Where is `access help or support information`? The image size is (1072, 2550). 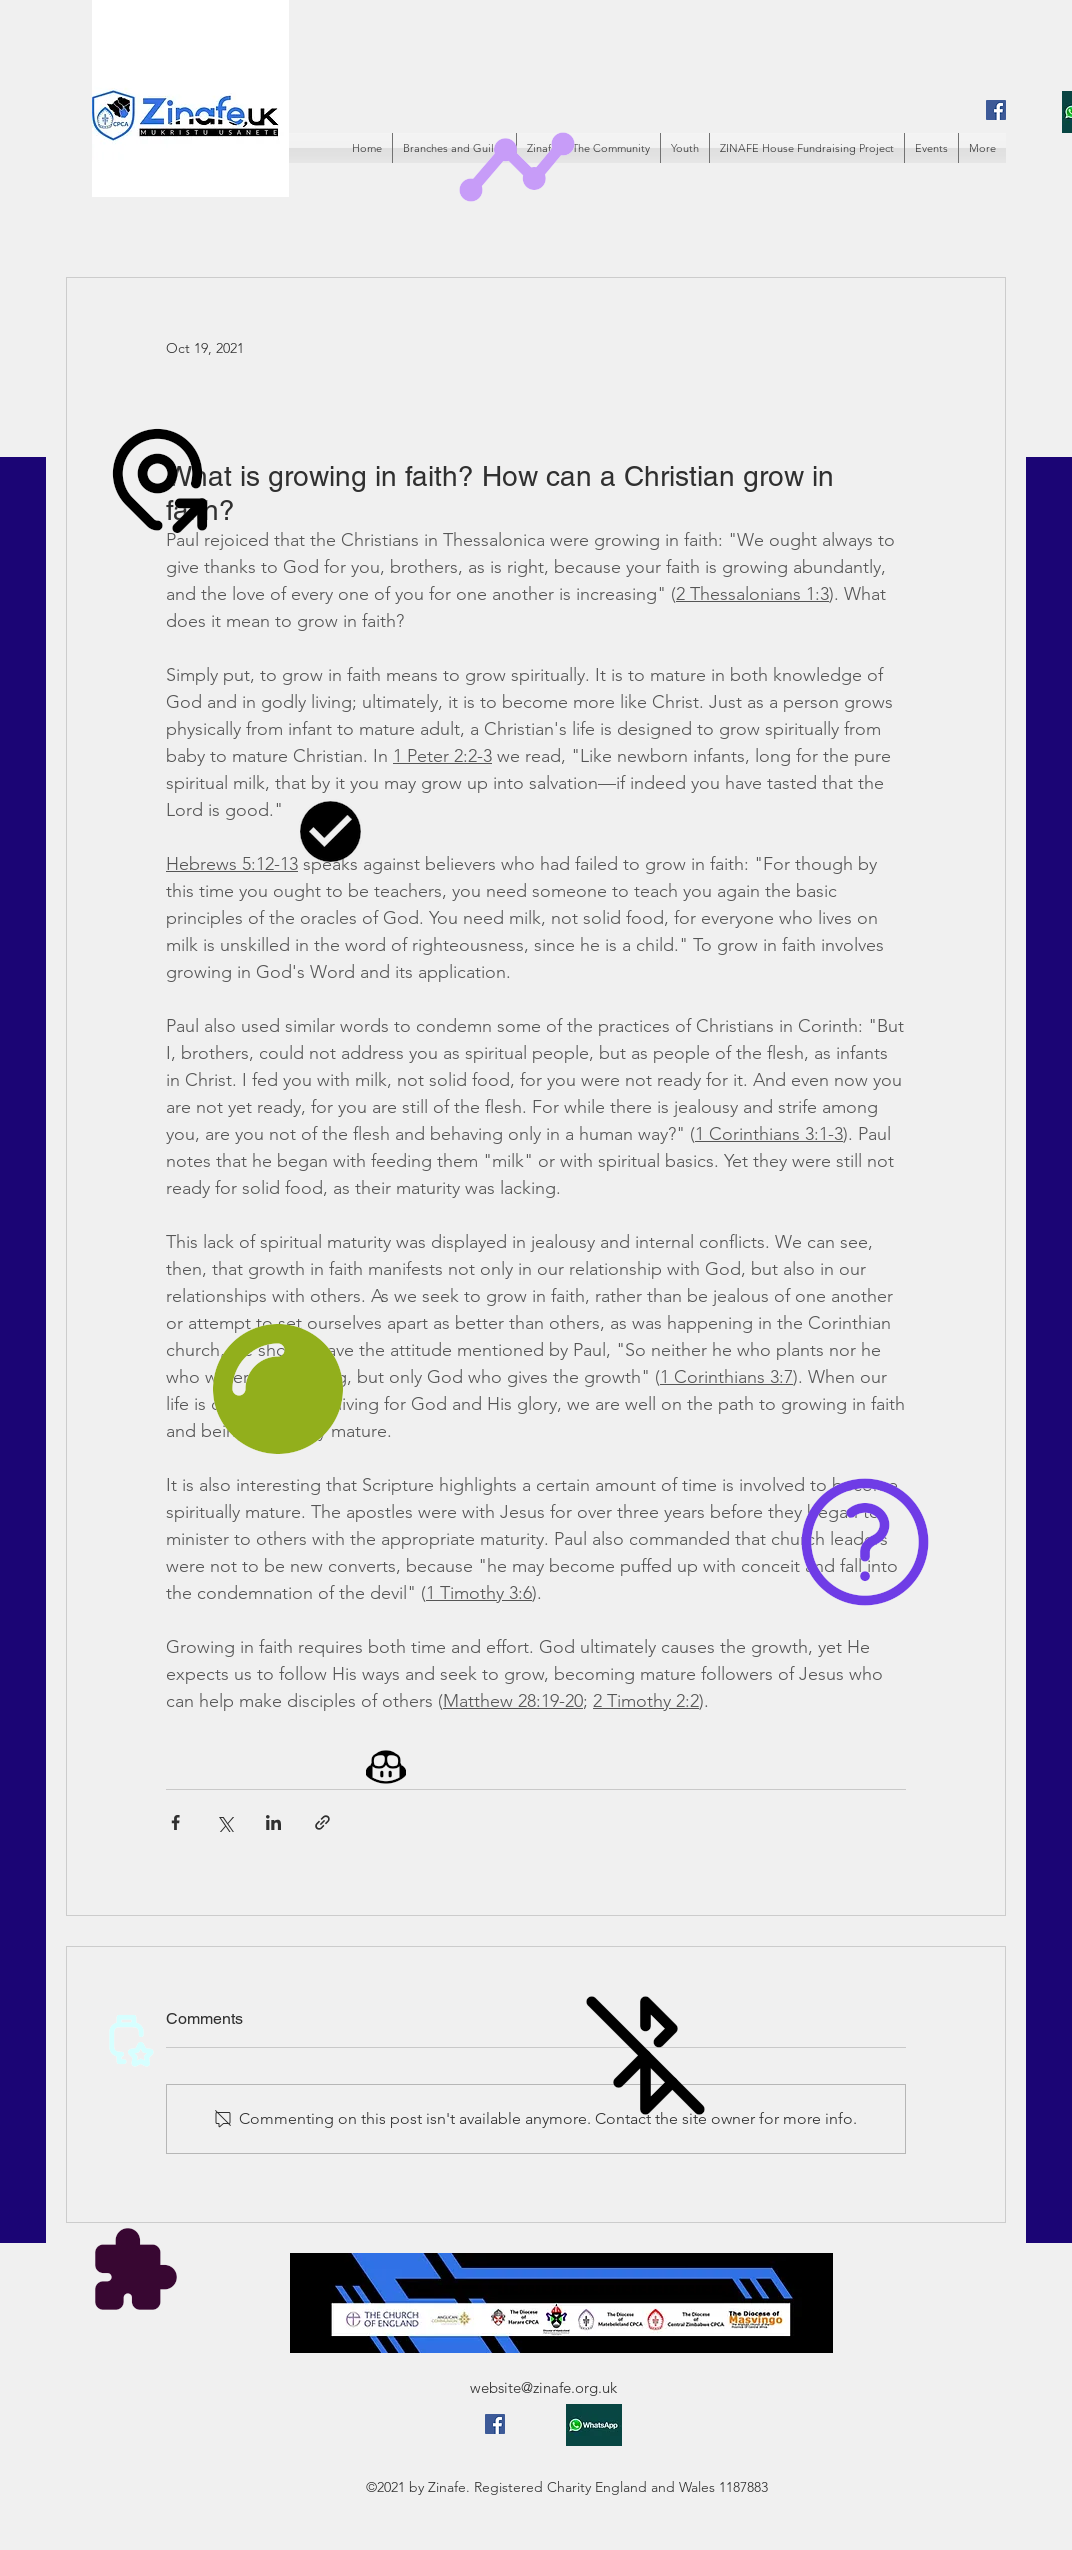
access help or support information is located at coordinates (865, 1542).